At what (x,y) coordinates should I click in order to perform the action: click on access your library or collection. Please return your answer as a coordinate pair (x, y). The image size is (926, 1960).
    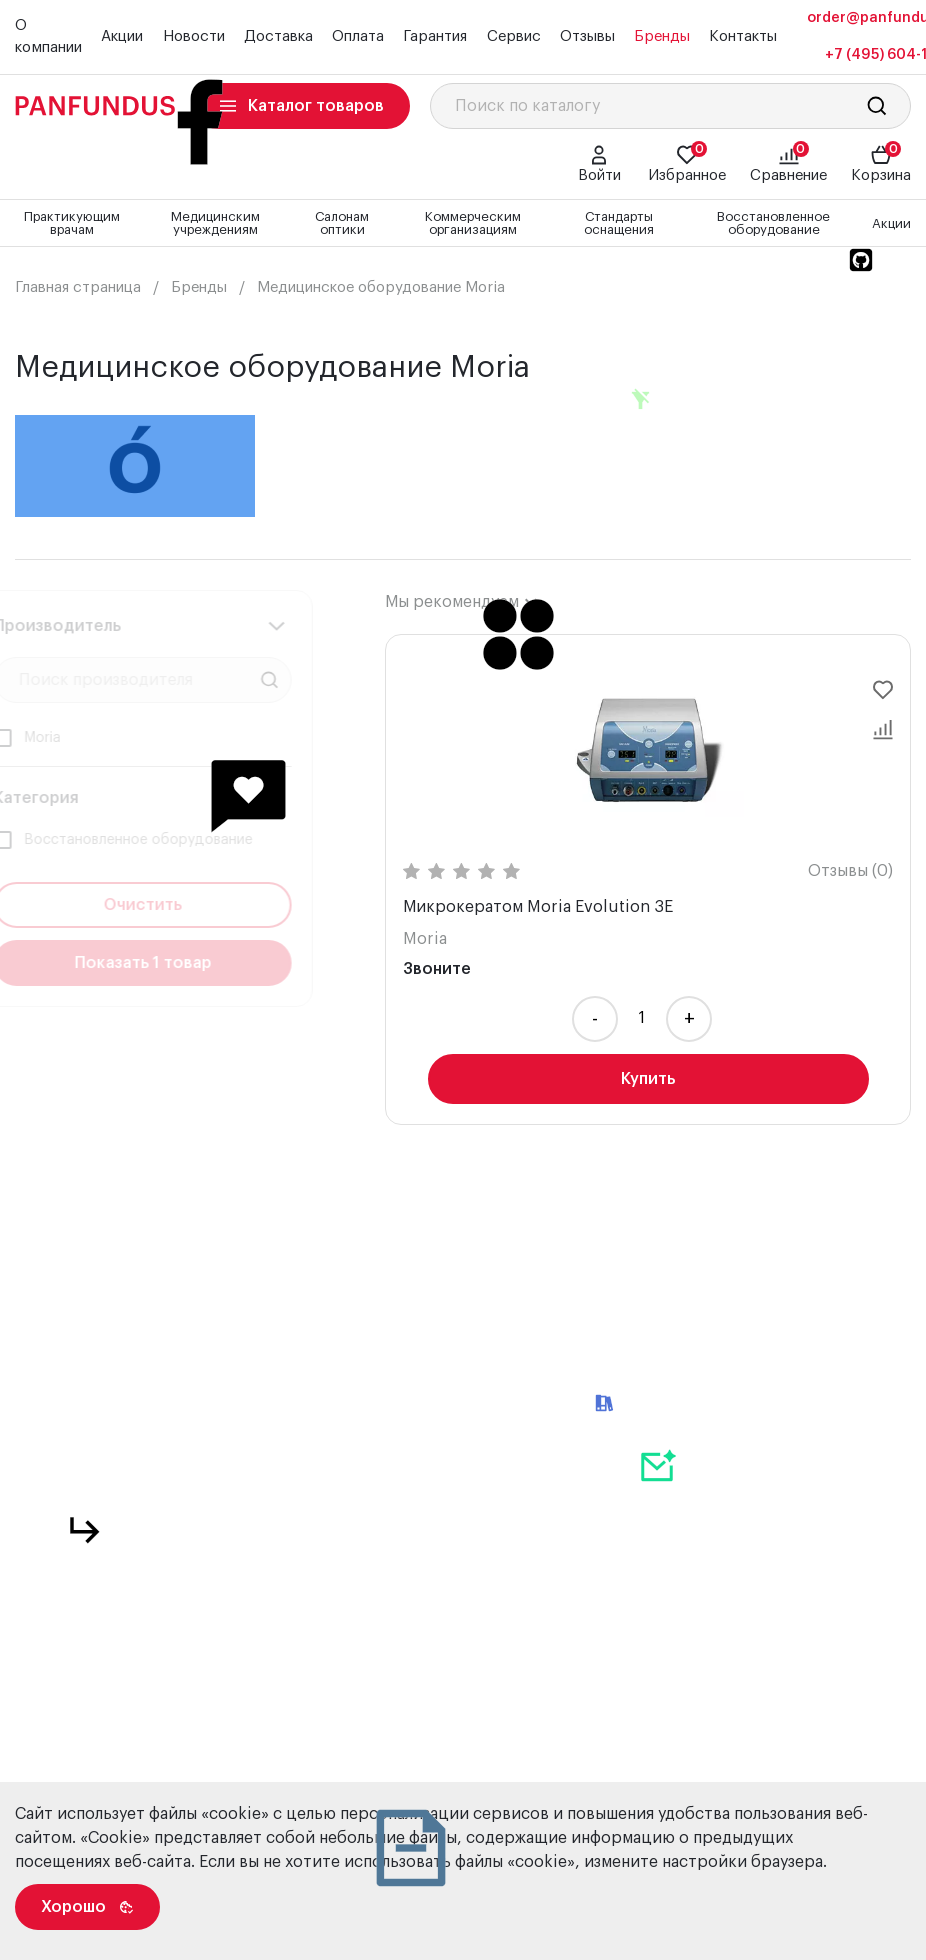
    Looking at the image, I should click on (604, 1403).